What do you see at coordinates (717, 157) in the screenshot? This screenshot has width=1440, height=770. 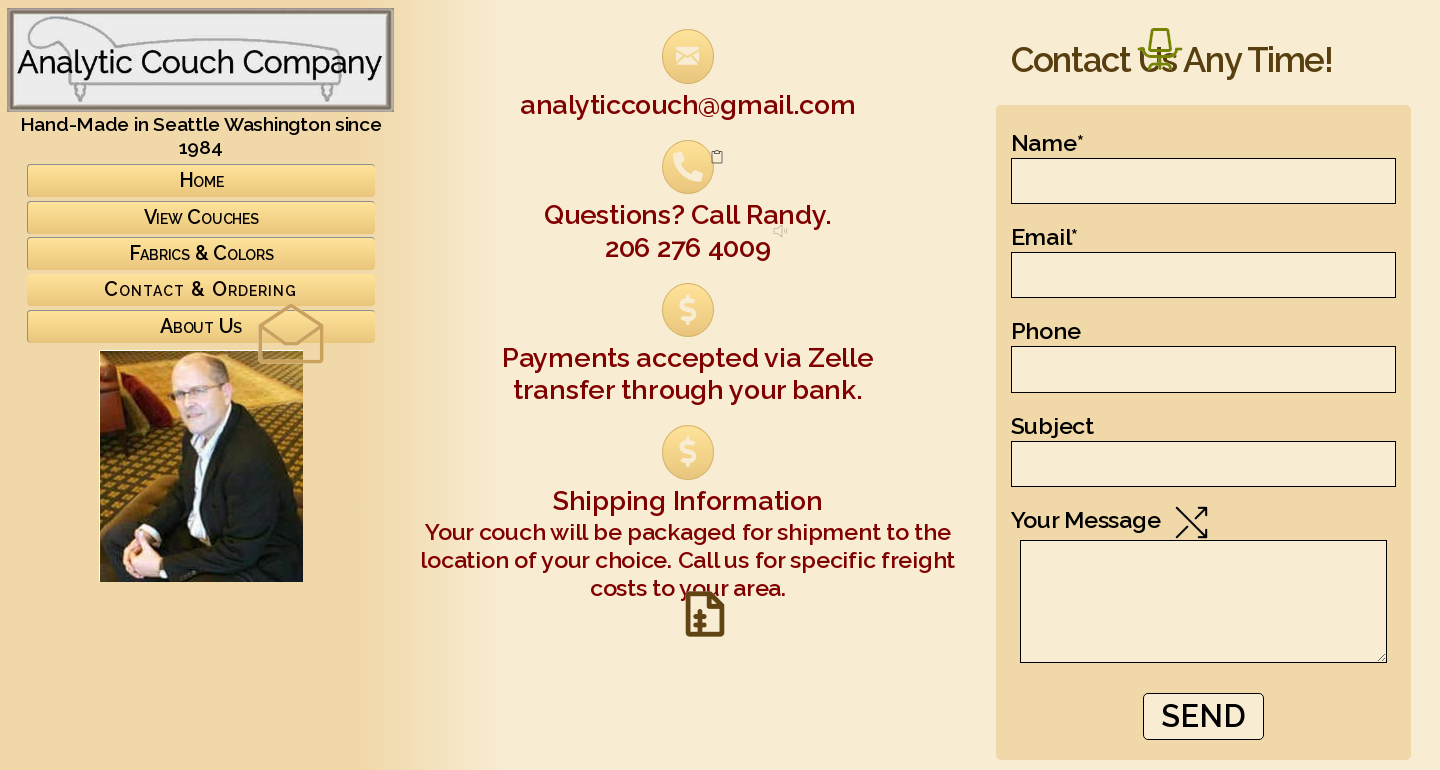 I see `copy to clipboard` at bounding box center [717, 157].